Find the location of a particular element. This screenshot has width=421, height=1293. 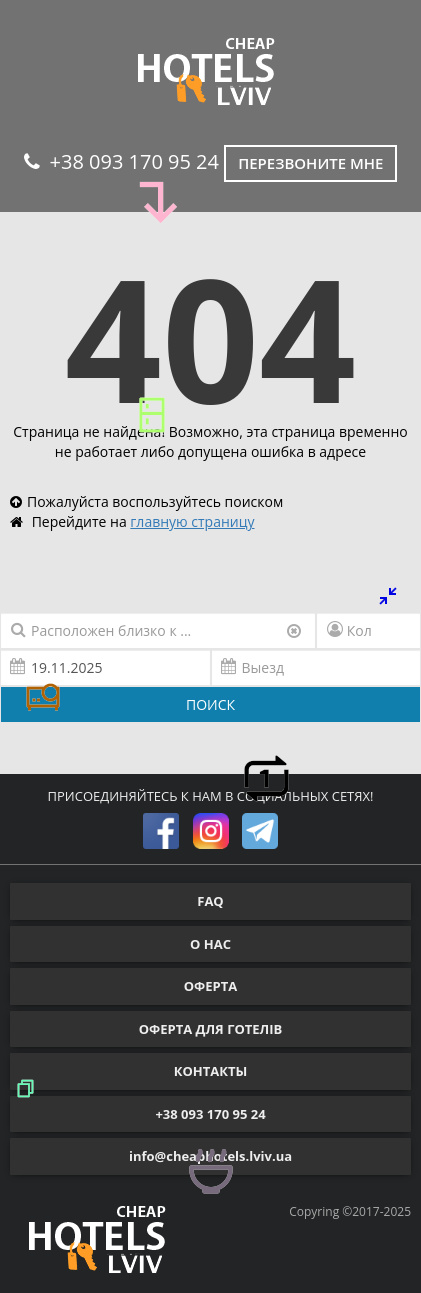

start a presentation or slideshow is located at coordinates (43, 697).